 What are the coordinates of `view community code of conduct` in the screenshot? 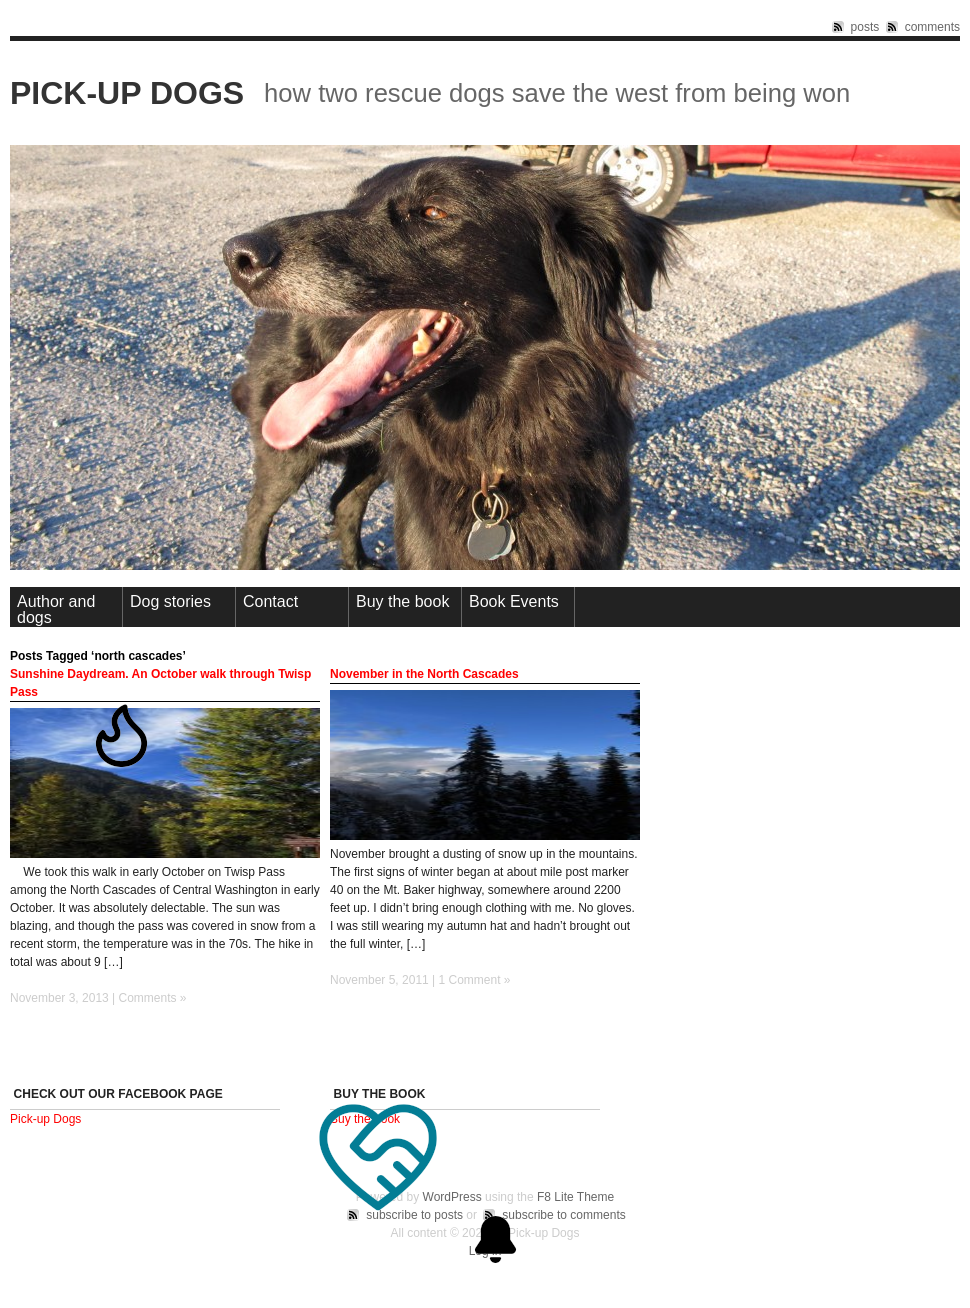 It's located at (378, 1155).